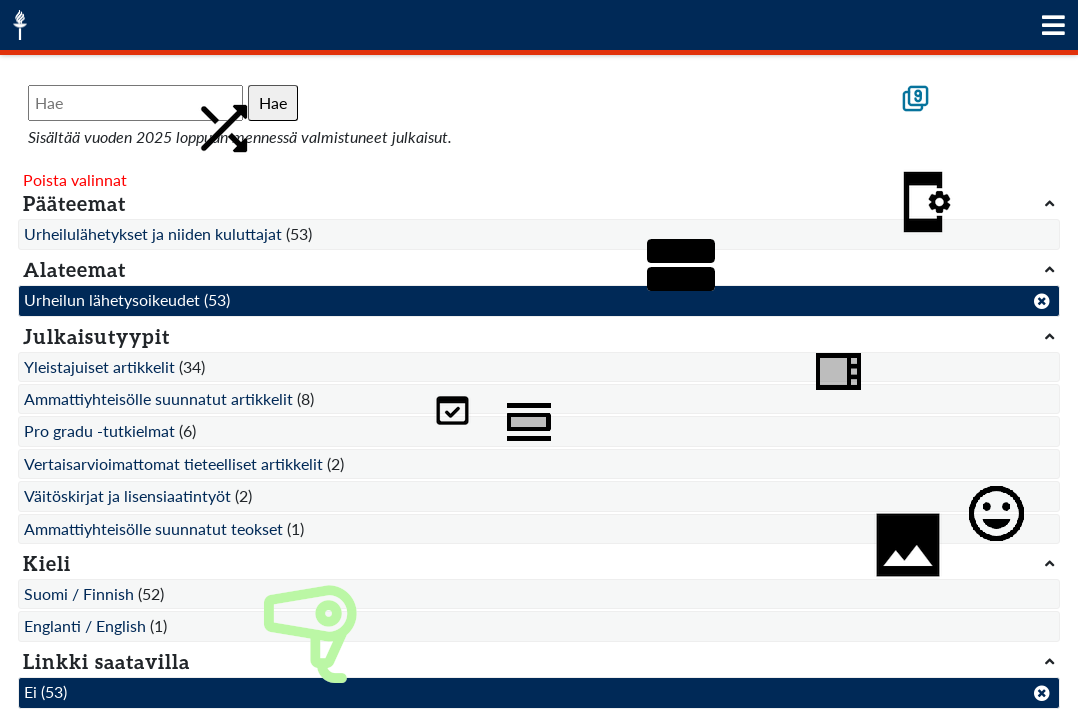 This screenshot has width=1078, height=720. I want to click on access app settings, so click(923, 202).